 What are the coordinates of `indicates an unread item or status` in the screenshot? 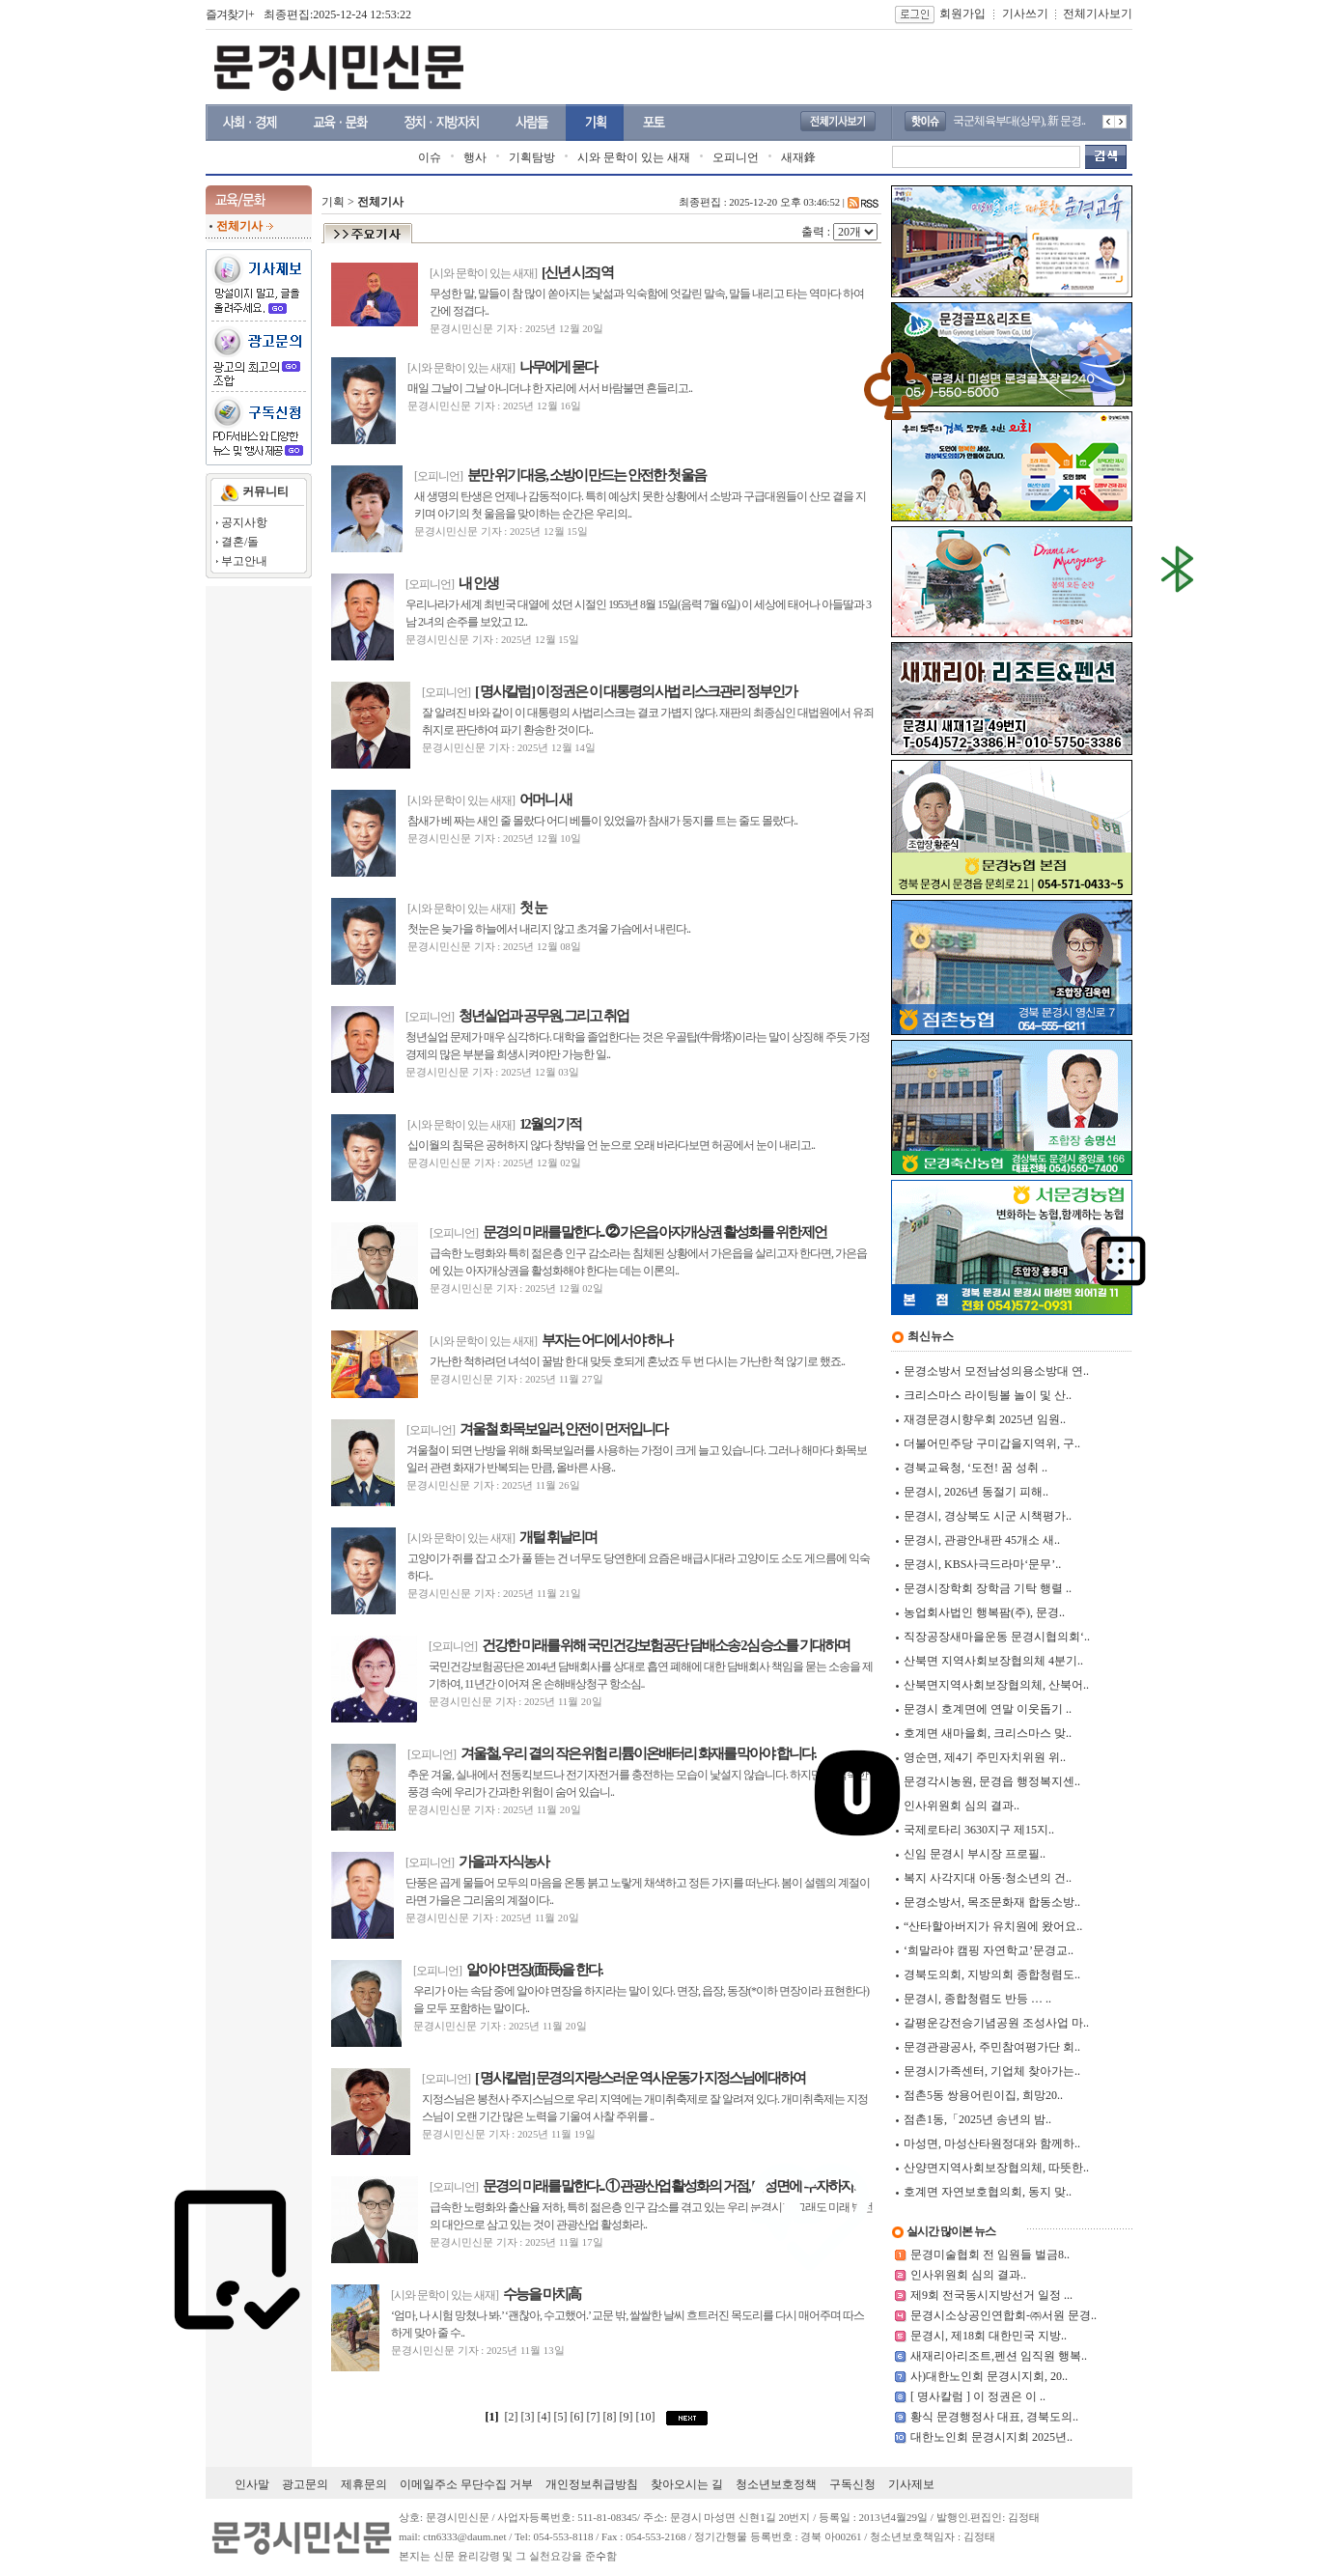 It's located at (857, 1793).